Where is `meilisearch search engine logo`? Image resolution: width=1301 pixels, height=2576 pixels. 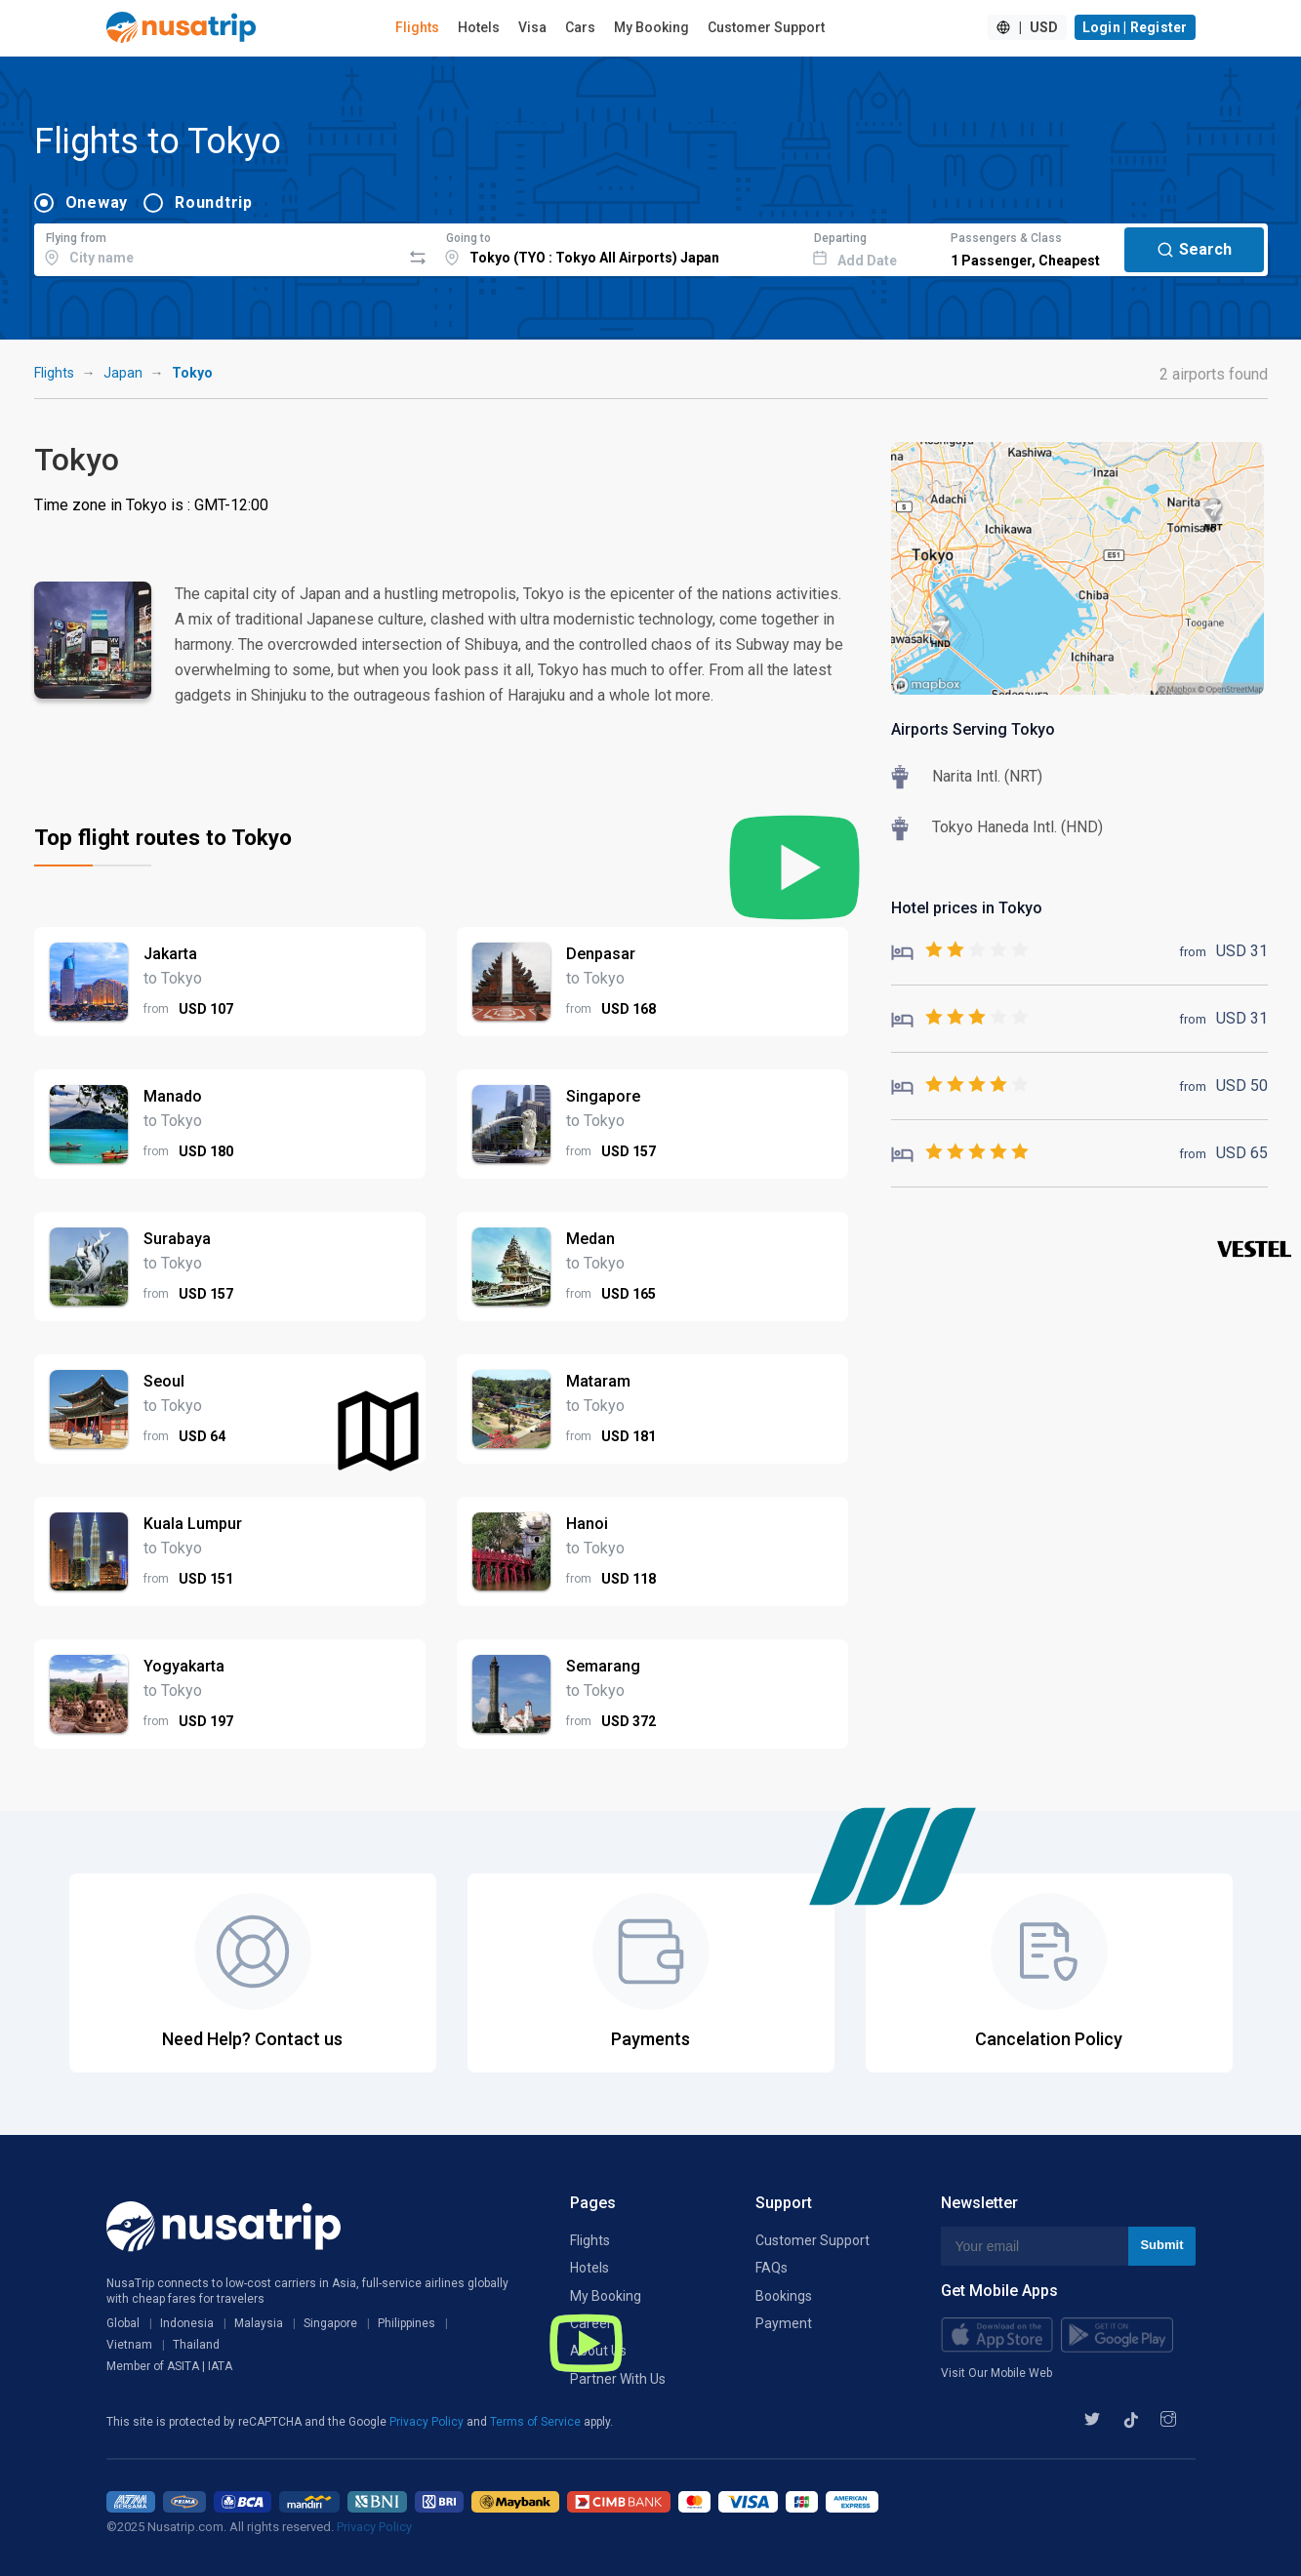
meilisearch search engine logo is located at coordinates (892, 1856).